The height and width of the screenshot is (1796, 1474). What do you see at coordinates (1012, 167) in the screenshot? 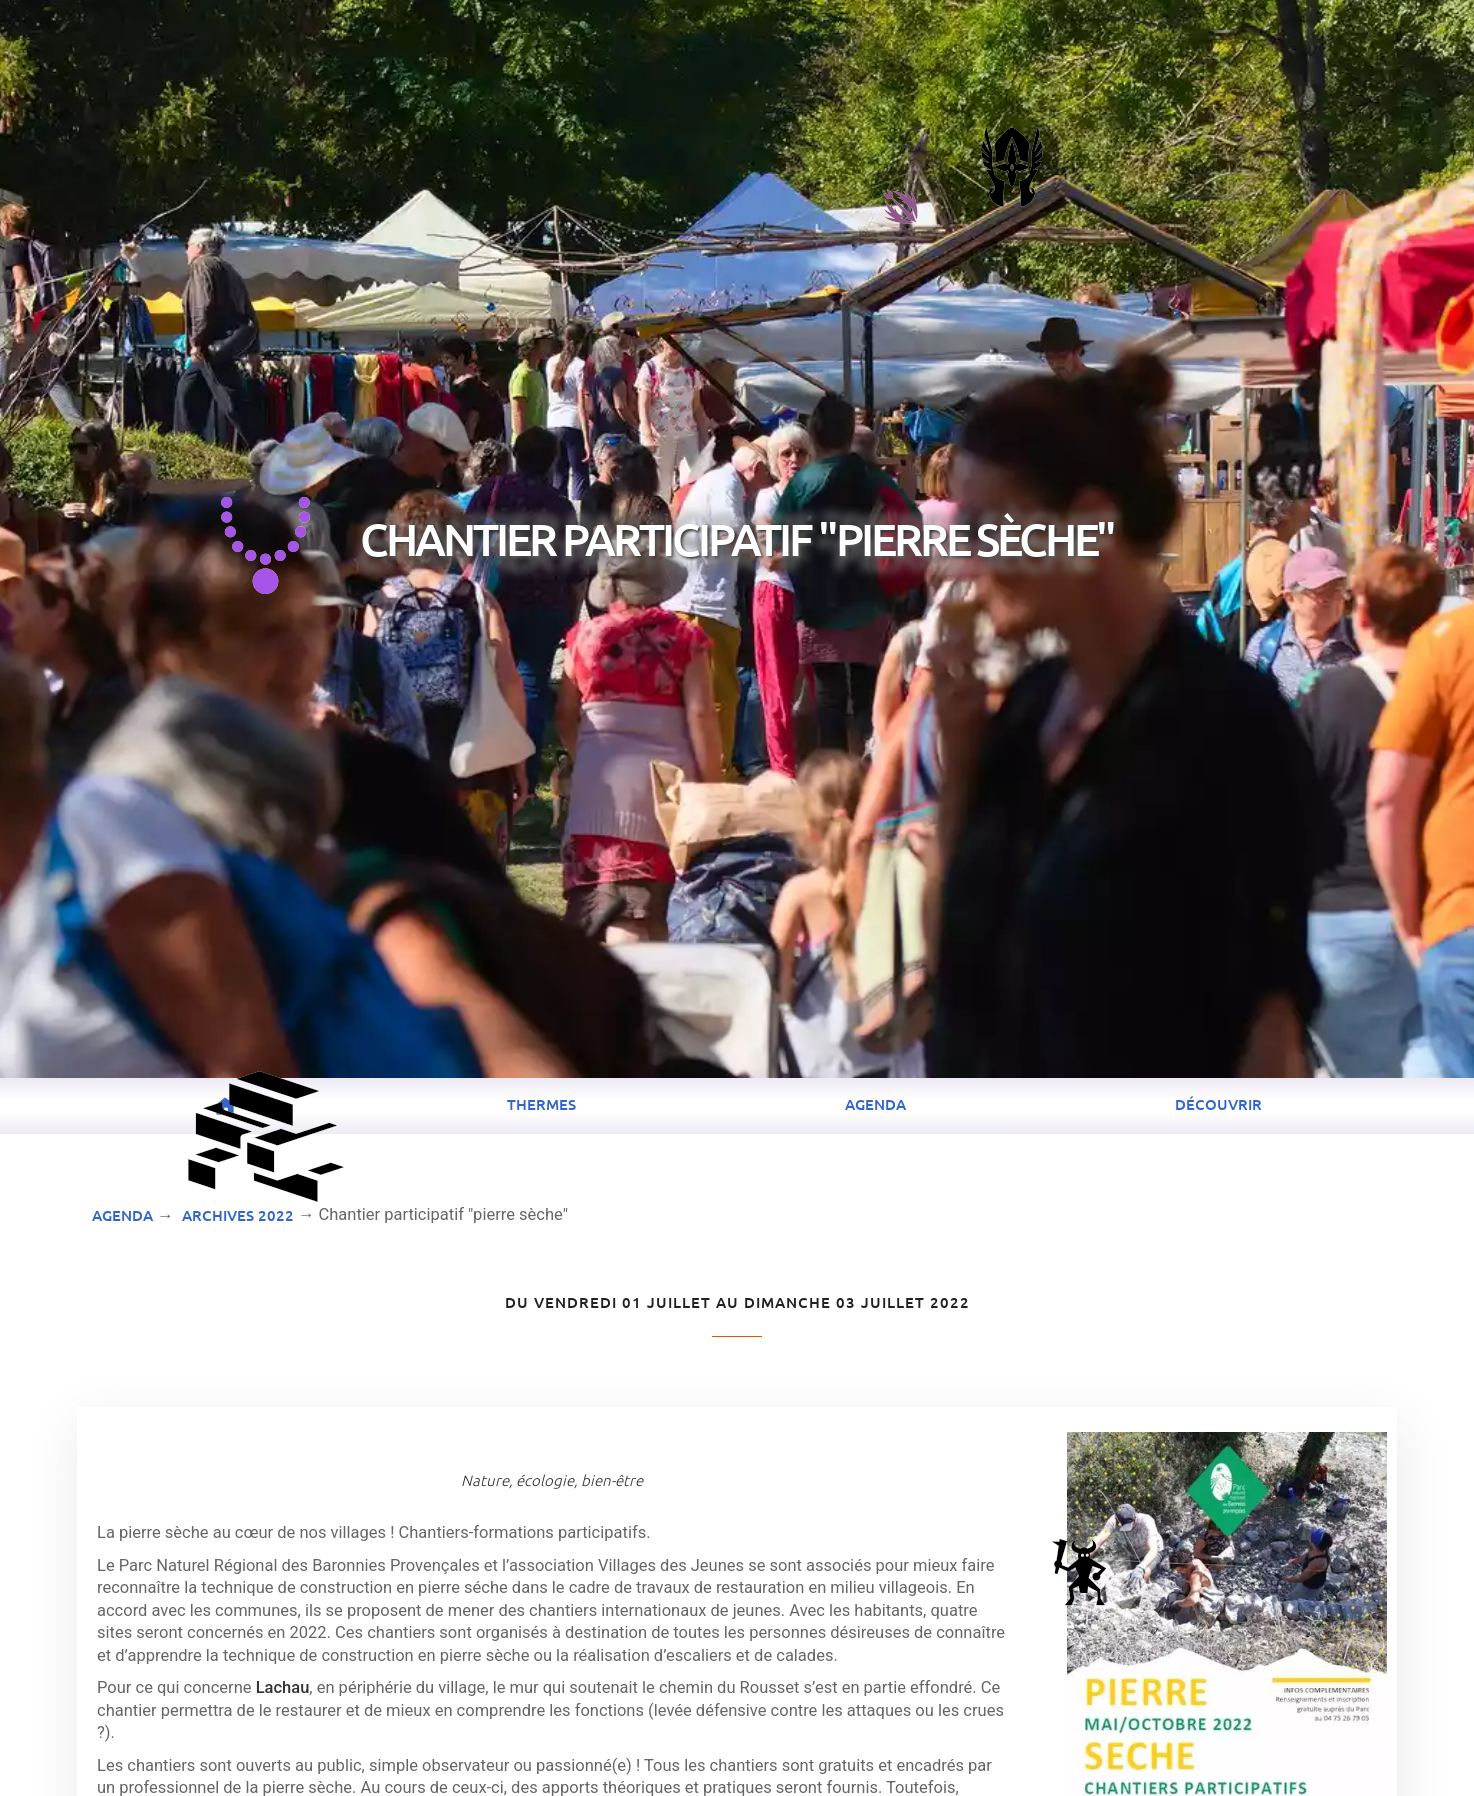
I see `select elf or elven character class` at bounding box center [1012, 167].